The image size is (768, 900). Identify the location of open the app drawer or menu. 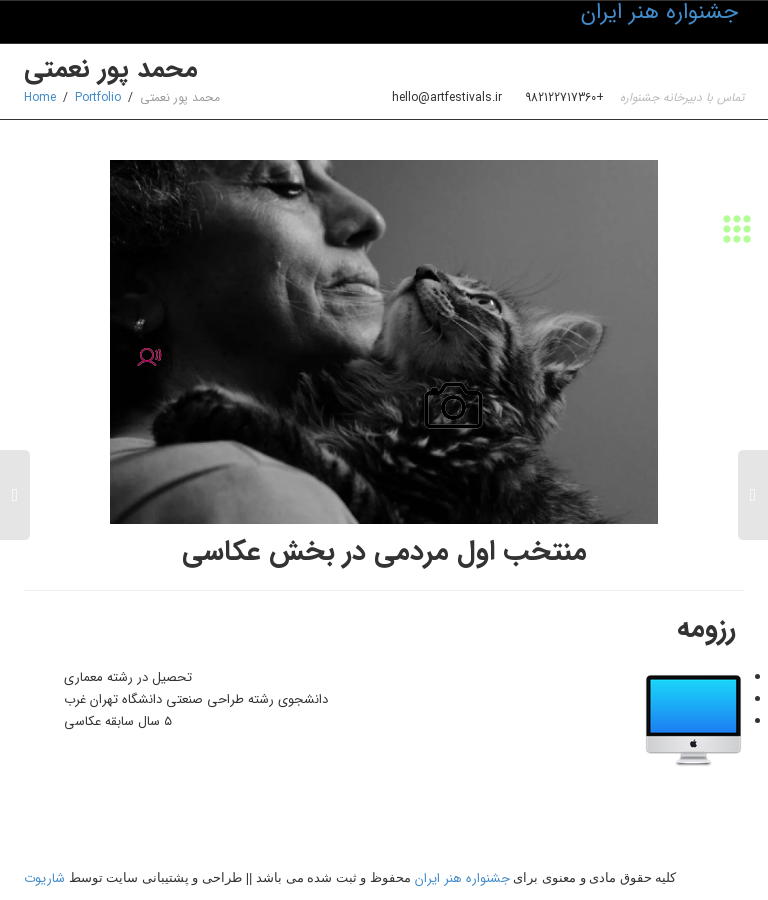
(737, 229).